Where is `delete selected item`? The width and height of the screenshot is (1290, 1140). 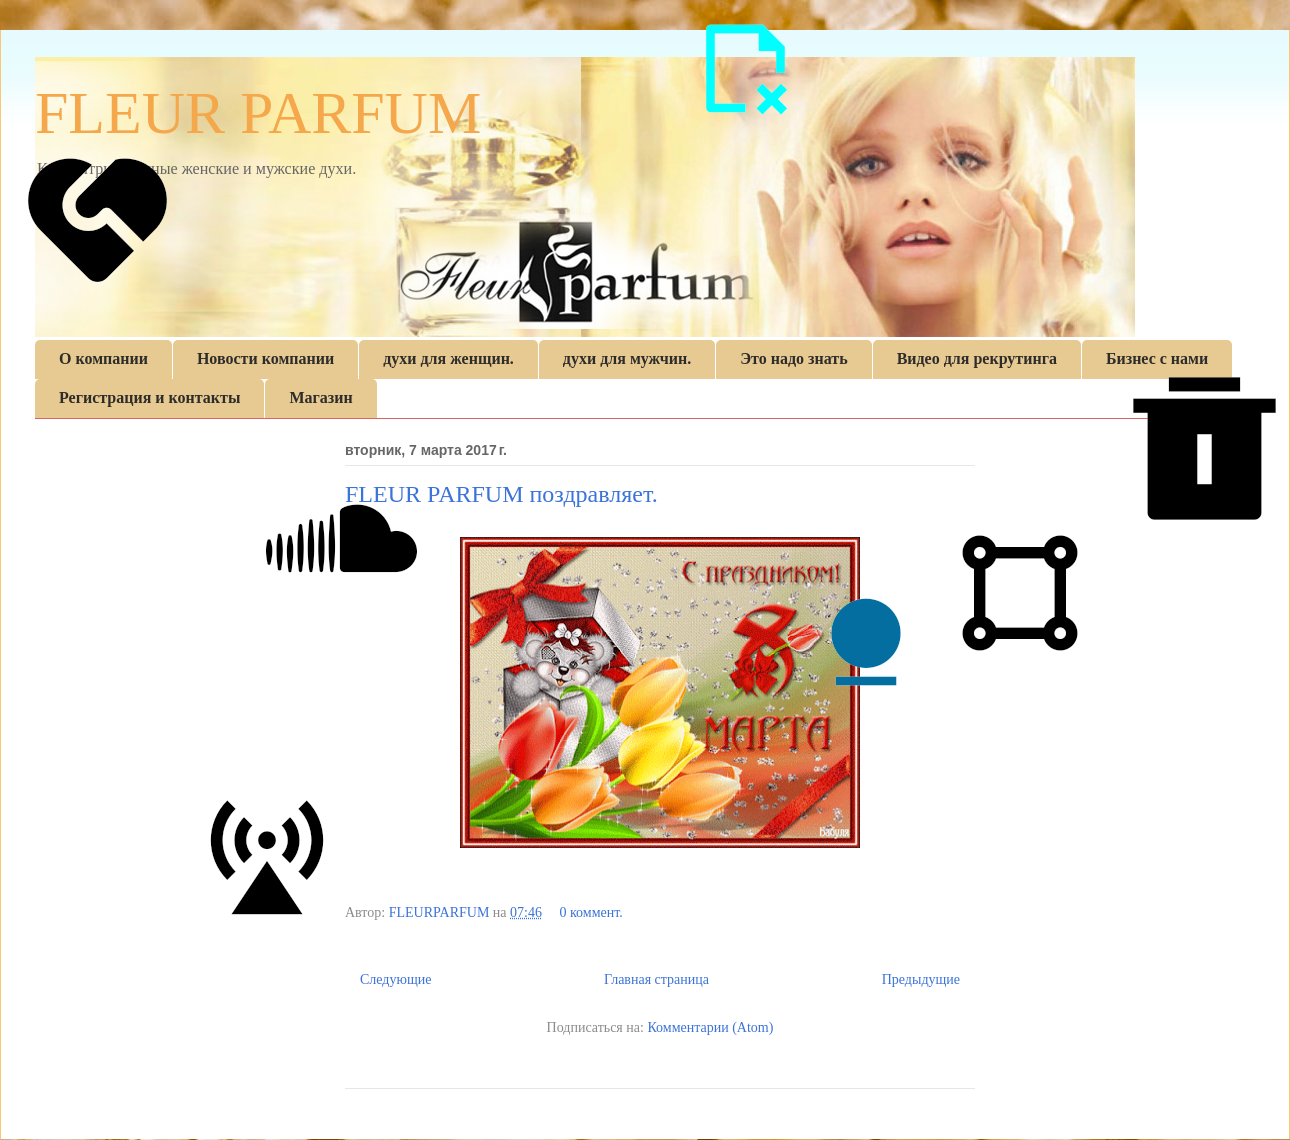
delete selected item is located at coordinates (1204, 448).